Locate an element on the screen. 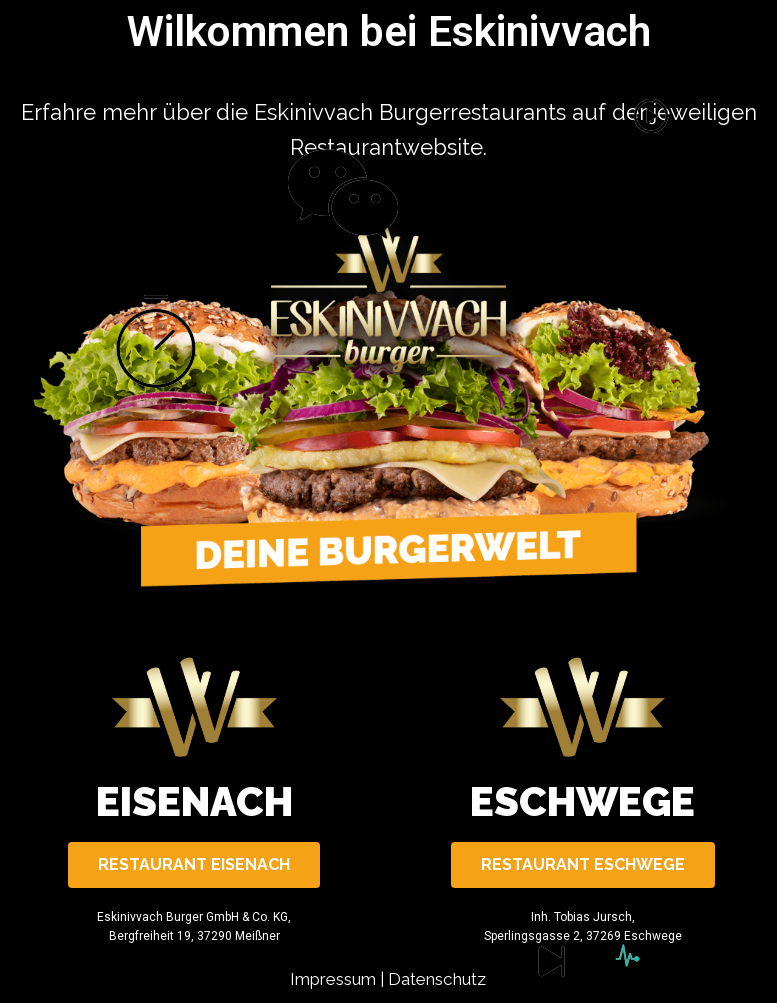 This screenshot has height=1003, width=777. set a countdown timer is located at coordinates (156, 345).